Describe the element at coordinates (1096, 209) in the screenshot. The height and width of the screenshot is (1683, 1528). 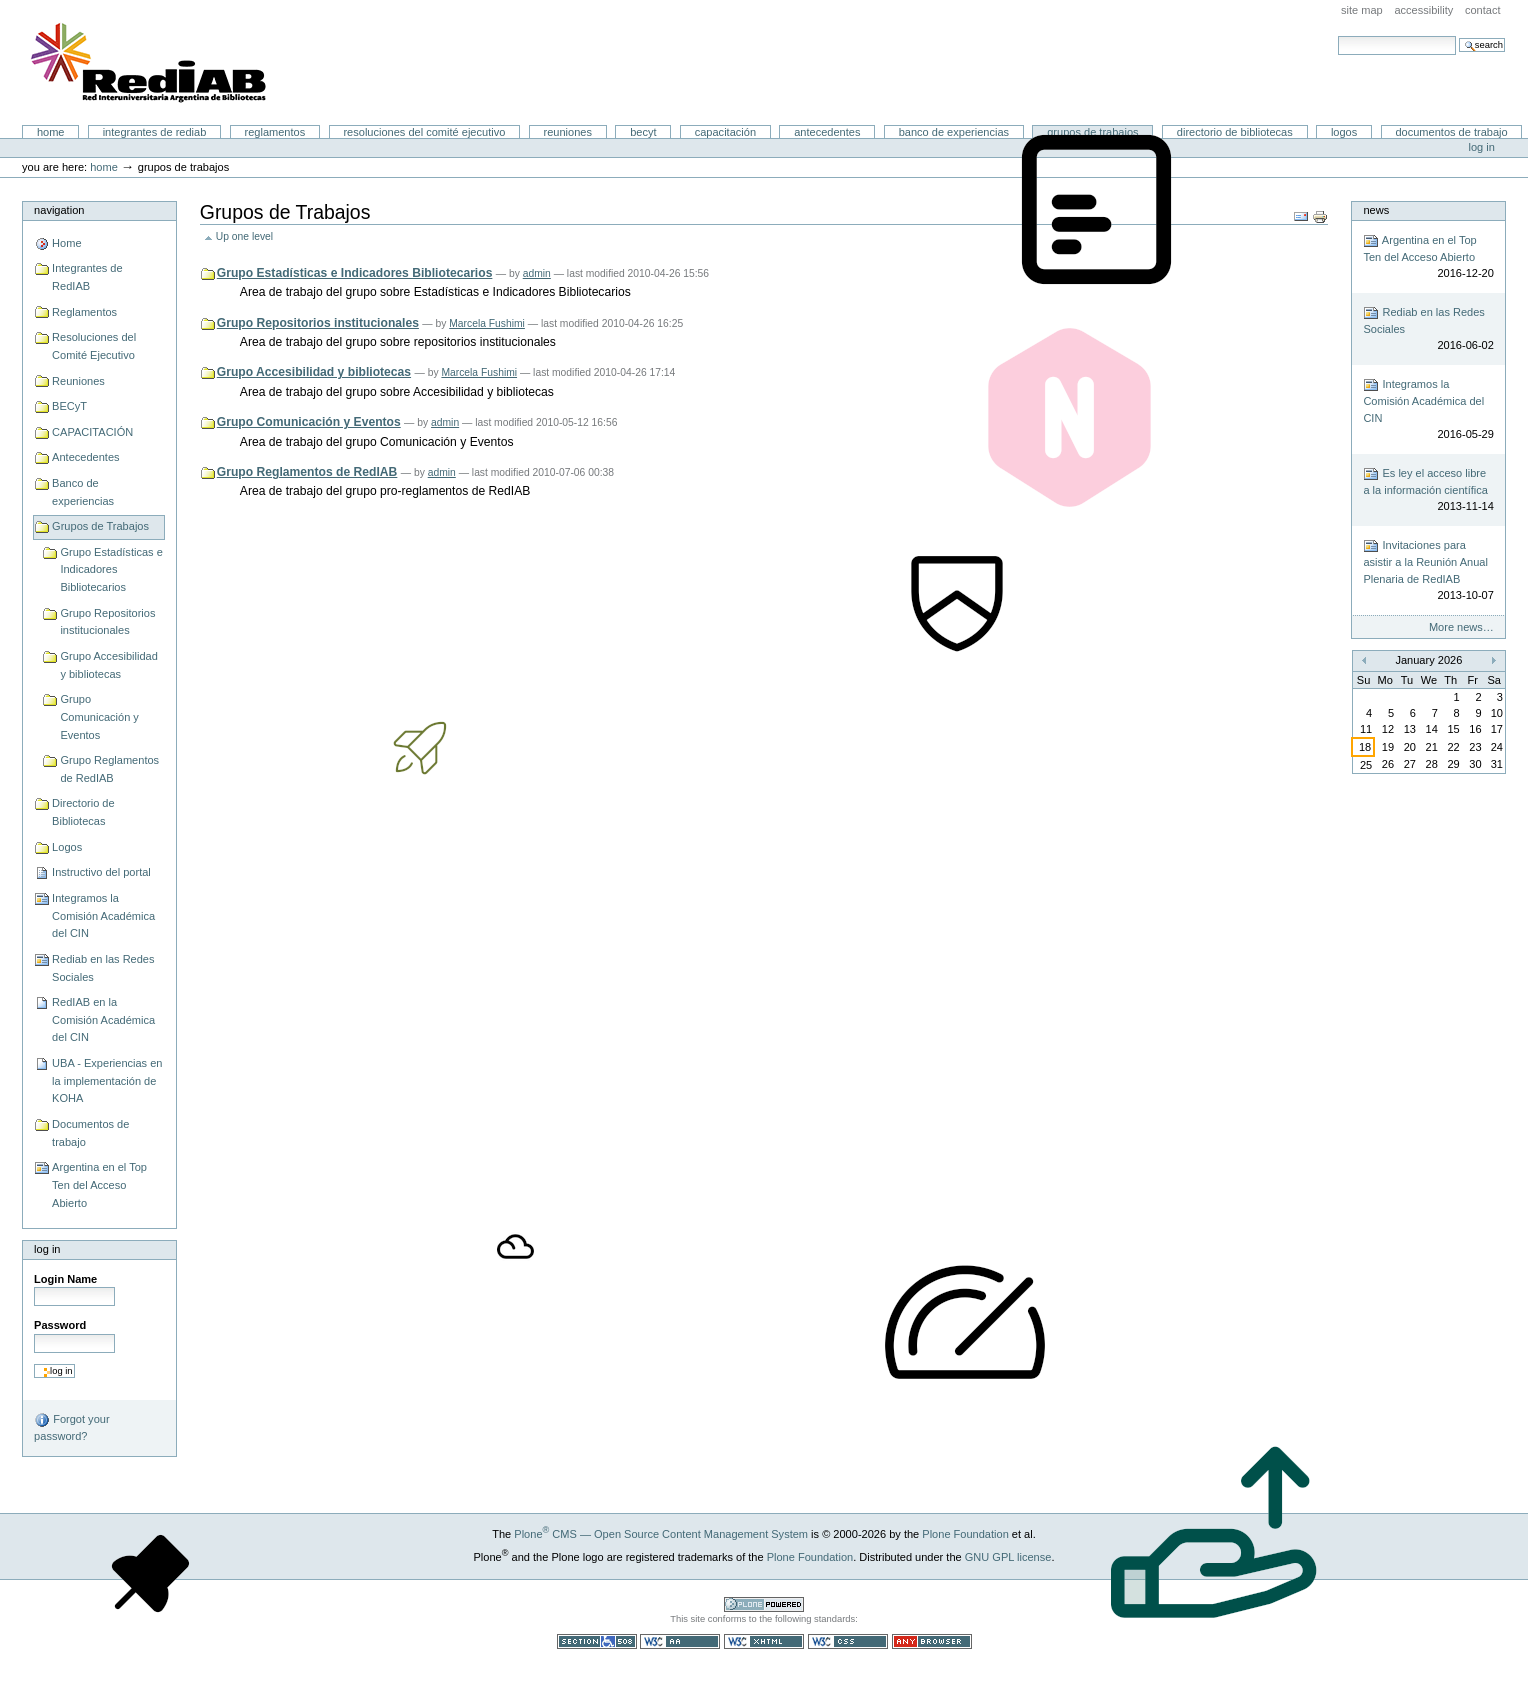
I see `align content to bottom-left of container` at that location.